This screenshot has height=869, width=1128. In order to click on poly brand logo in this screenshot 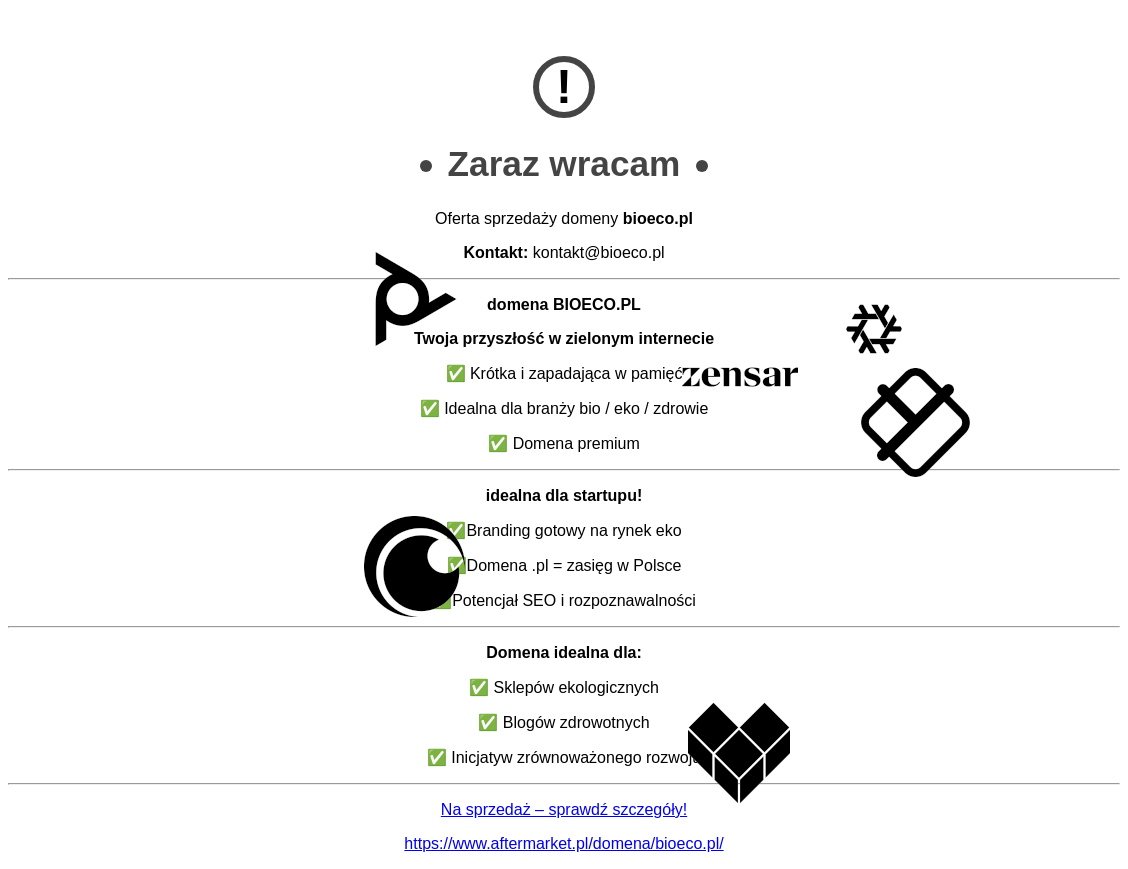, I will do `click(416, 299)`.